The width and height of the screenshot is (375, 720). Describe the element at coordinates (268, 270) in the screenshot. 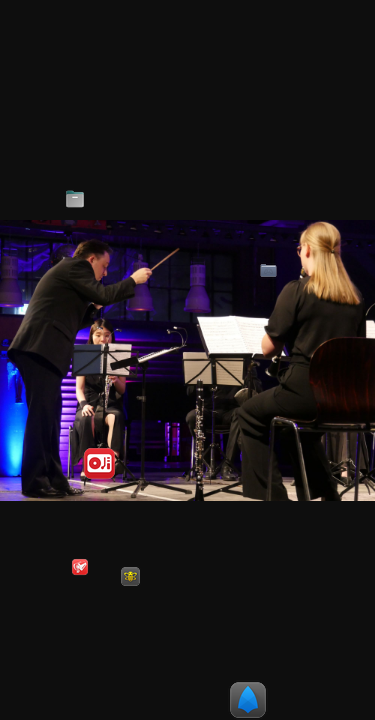

I see `open your games folder` at that location.